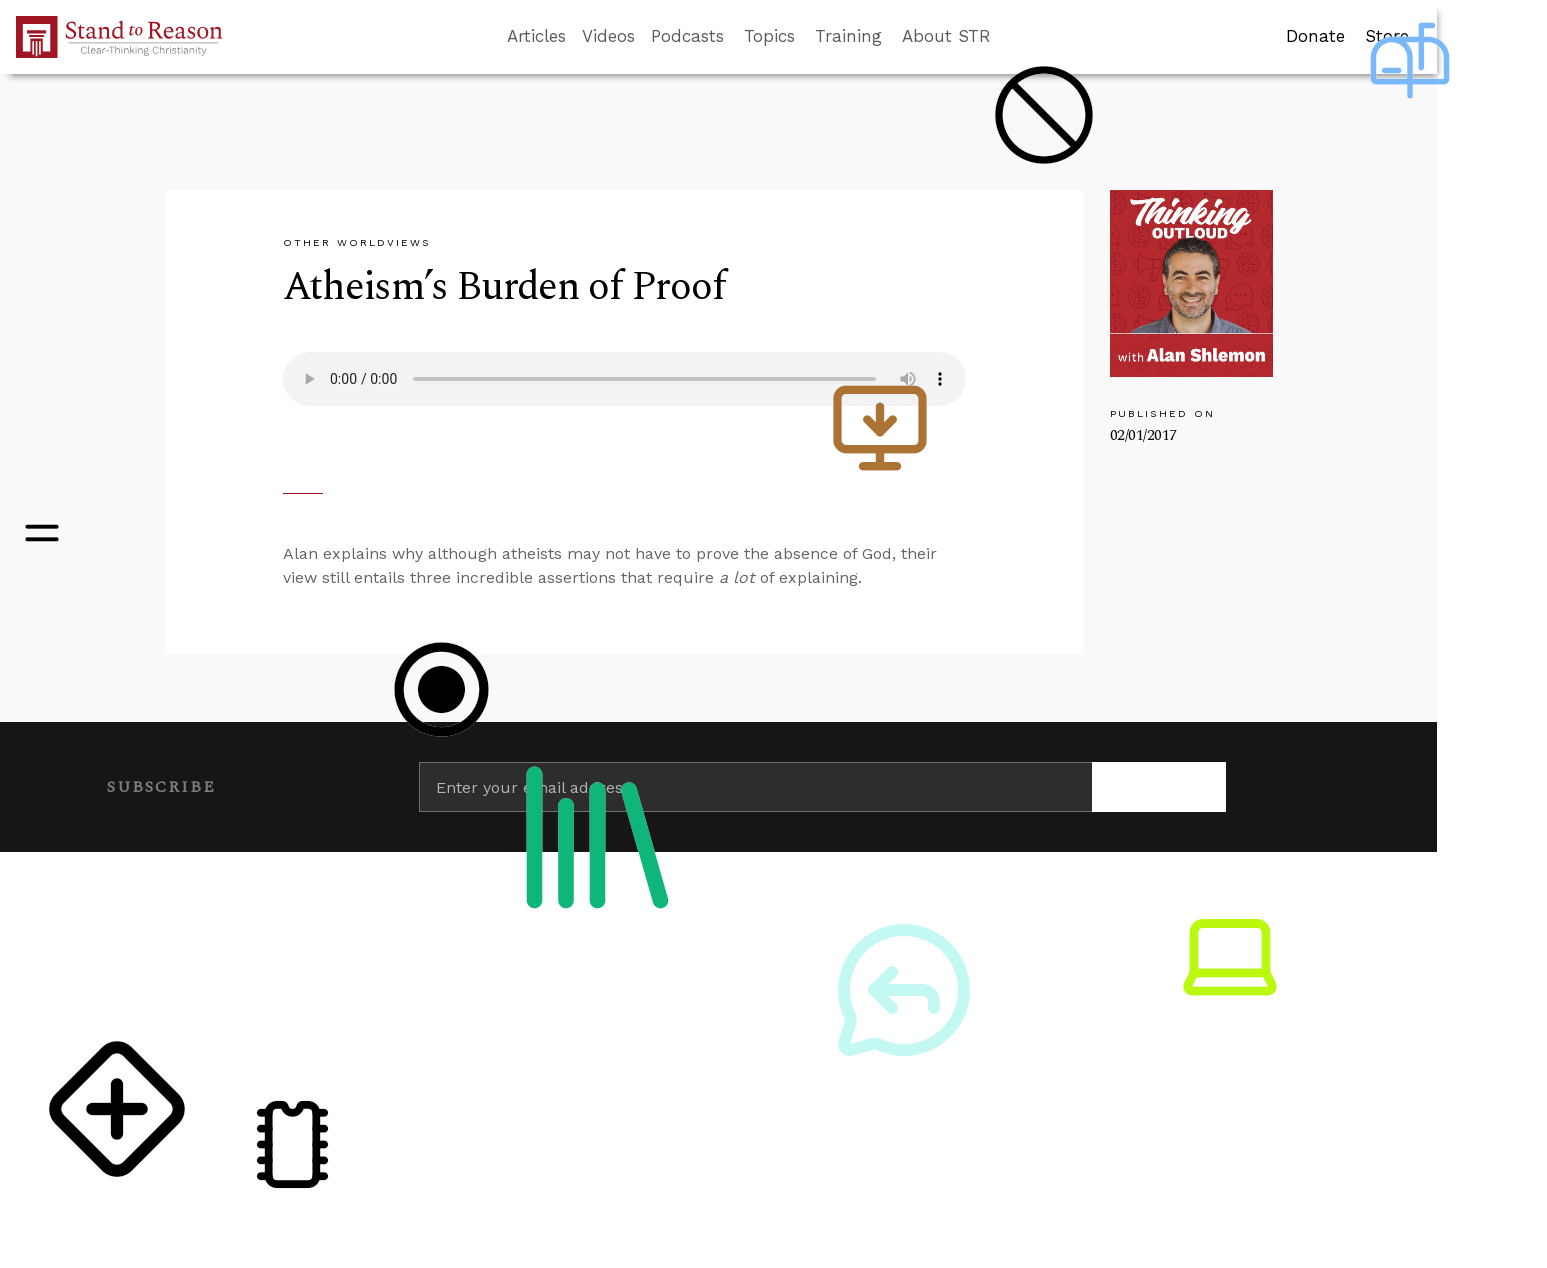  Describe the element at coordinates (117, 1109) in the screenshot. I see `add to favorites or premium collection` at that location.